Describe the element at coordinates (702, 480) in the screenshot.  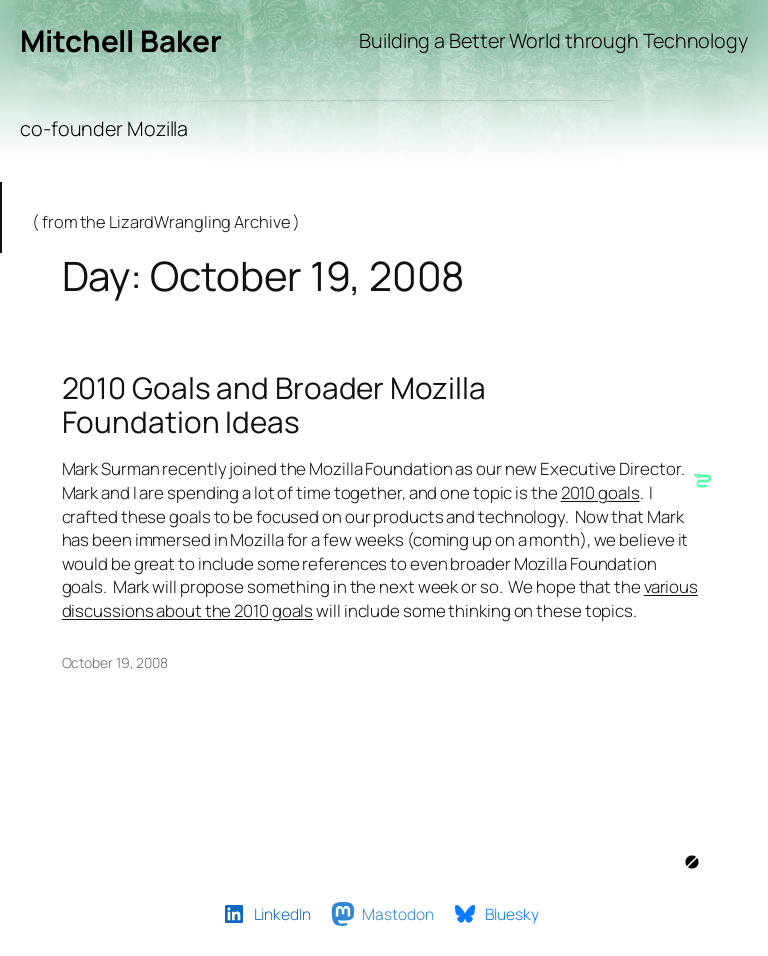
I see `pyscaffold python project scaffolding tool logo` at that location.